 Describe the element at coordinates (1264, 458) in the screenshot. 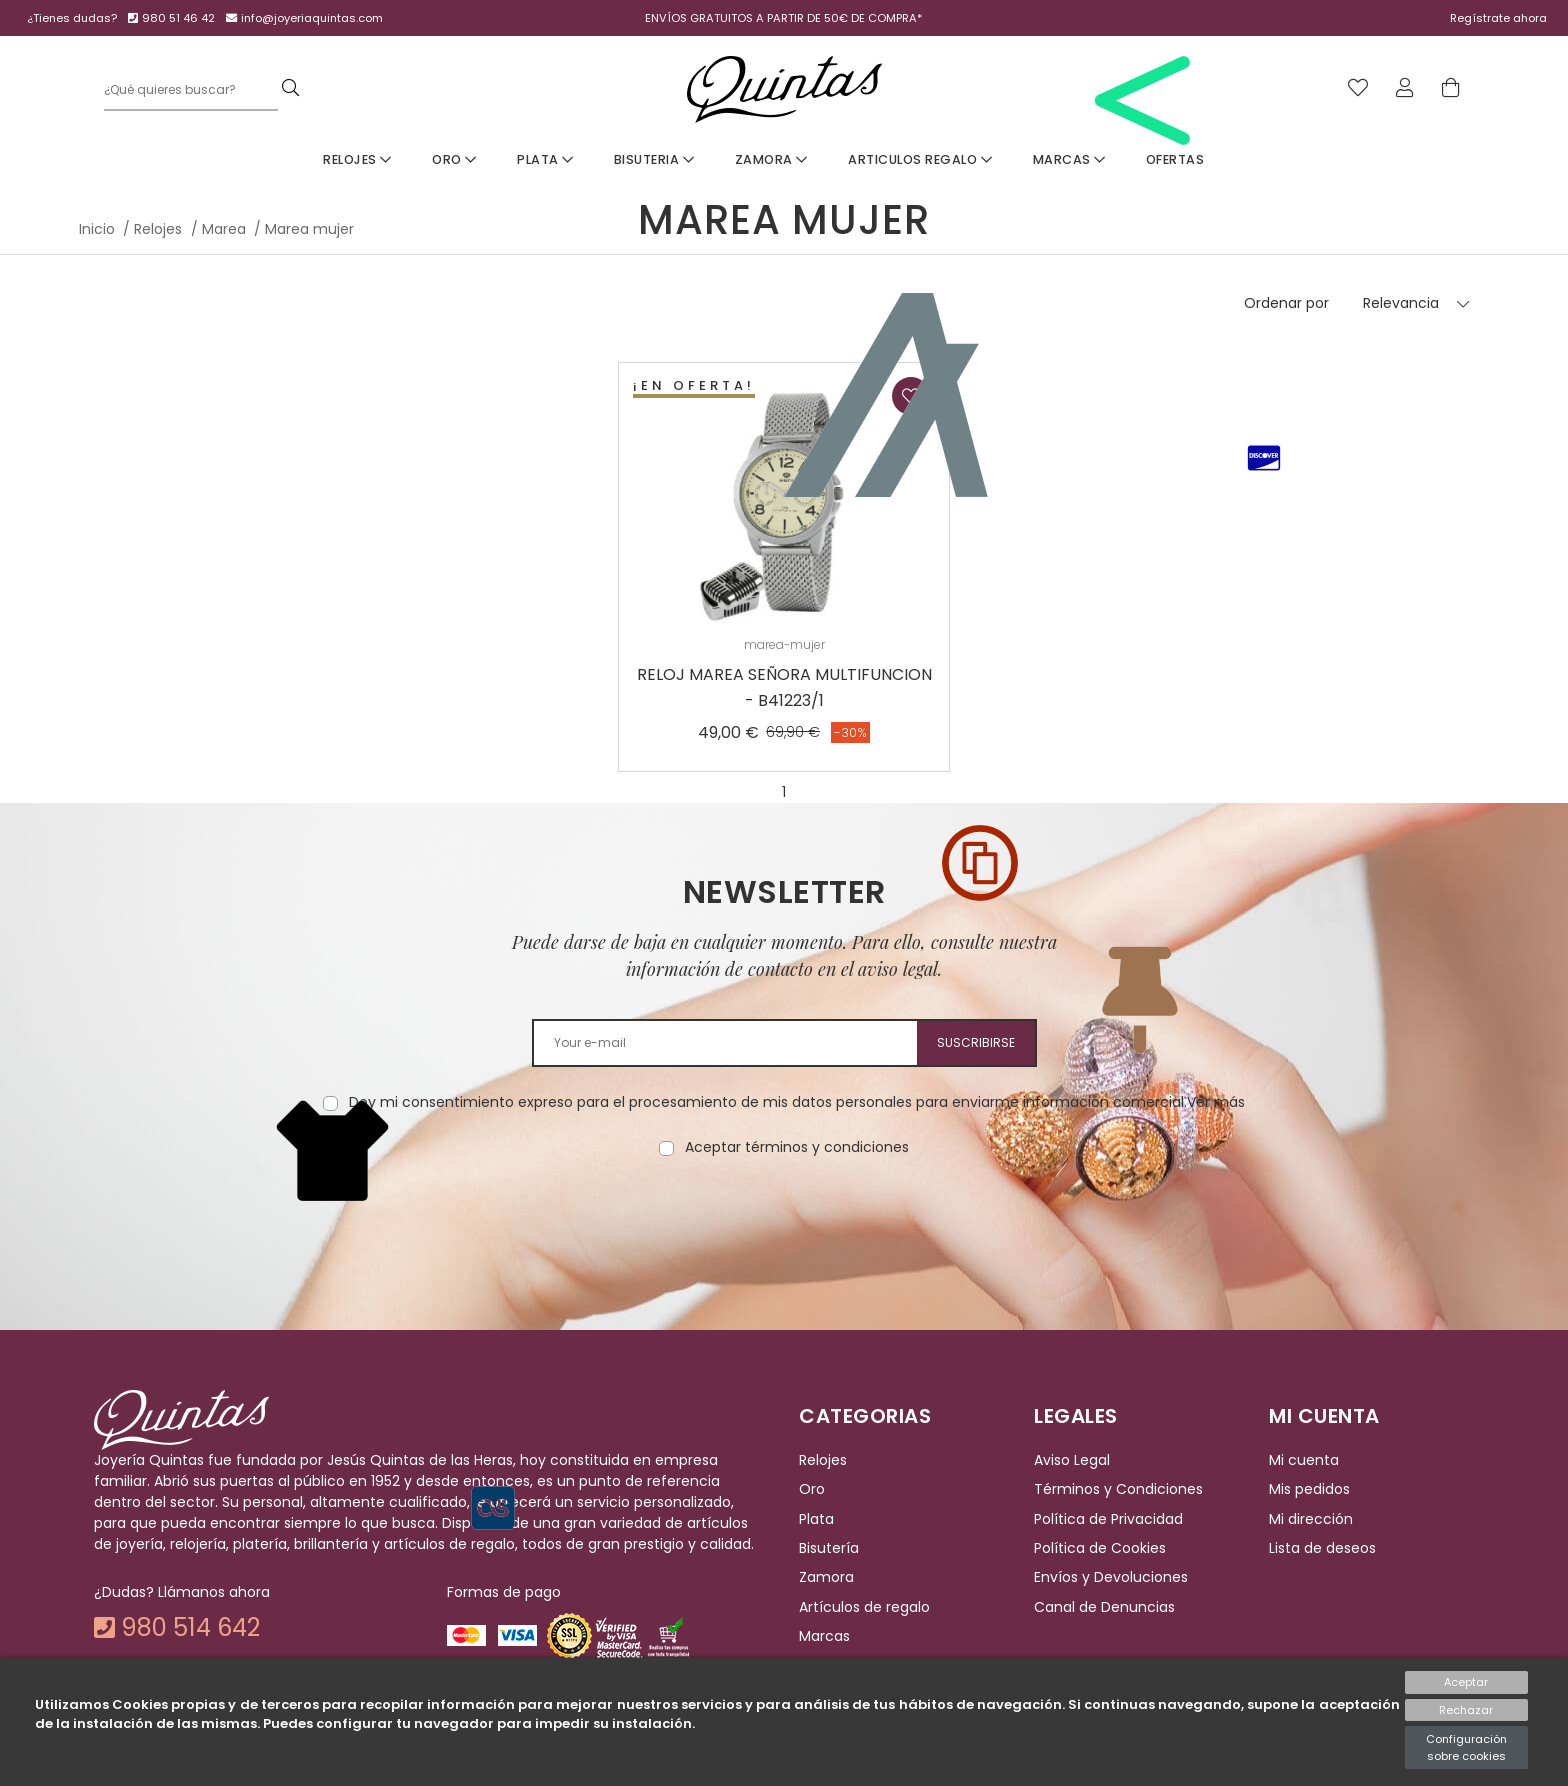

I see `pay with Discover card` at that location.